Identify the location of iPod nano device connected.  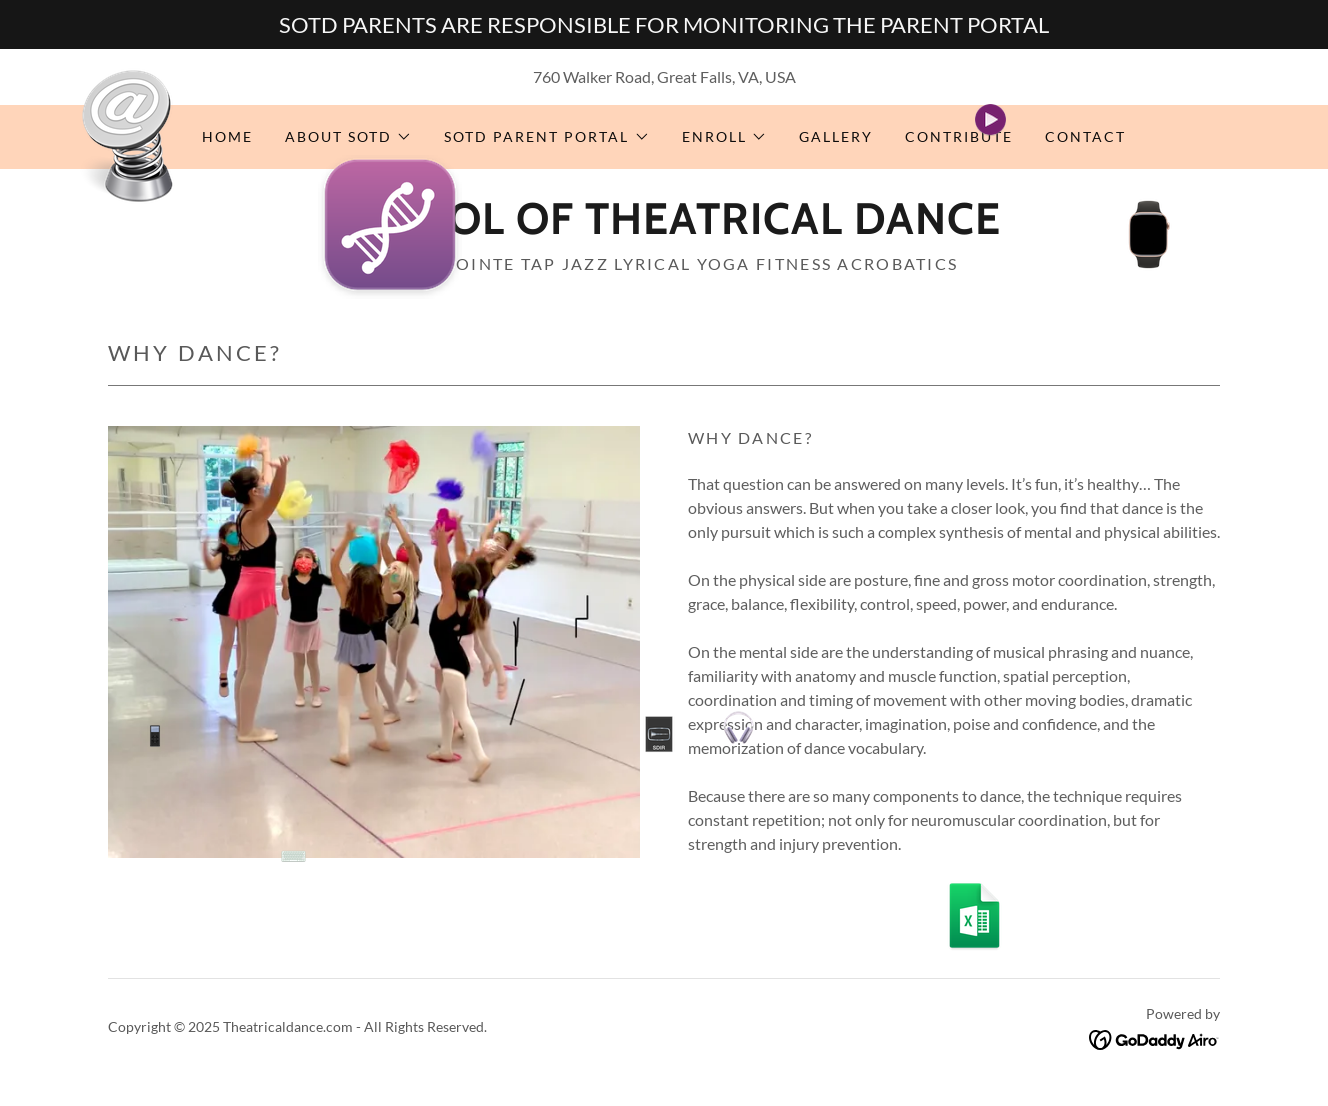
(155, 736).